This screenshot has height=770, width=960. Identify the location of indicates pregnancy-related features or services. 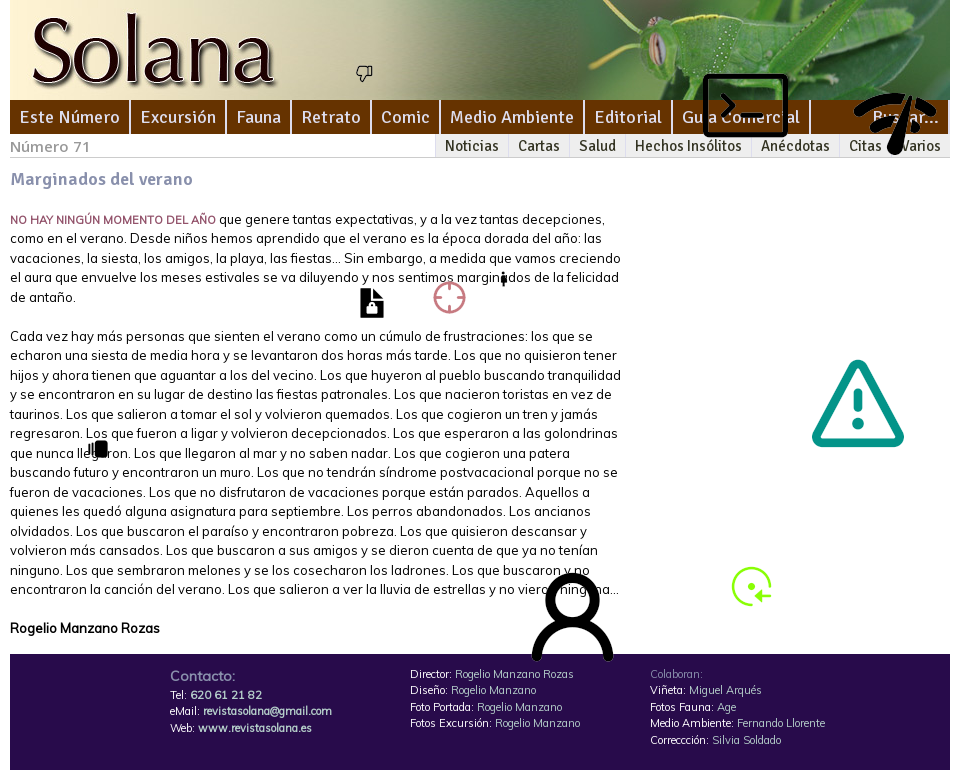
(504, 279).